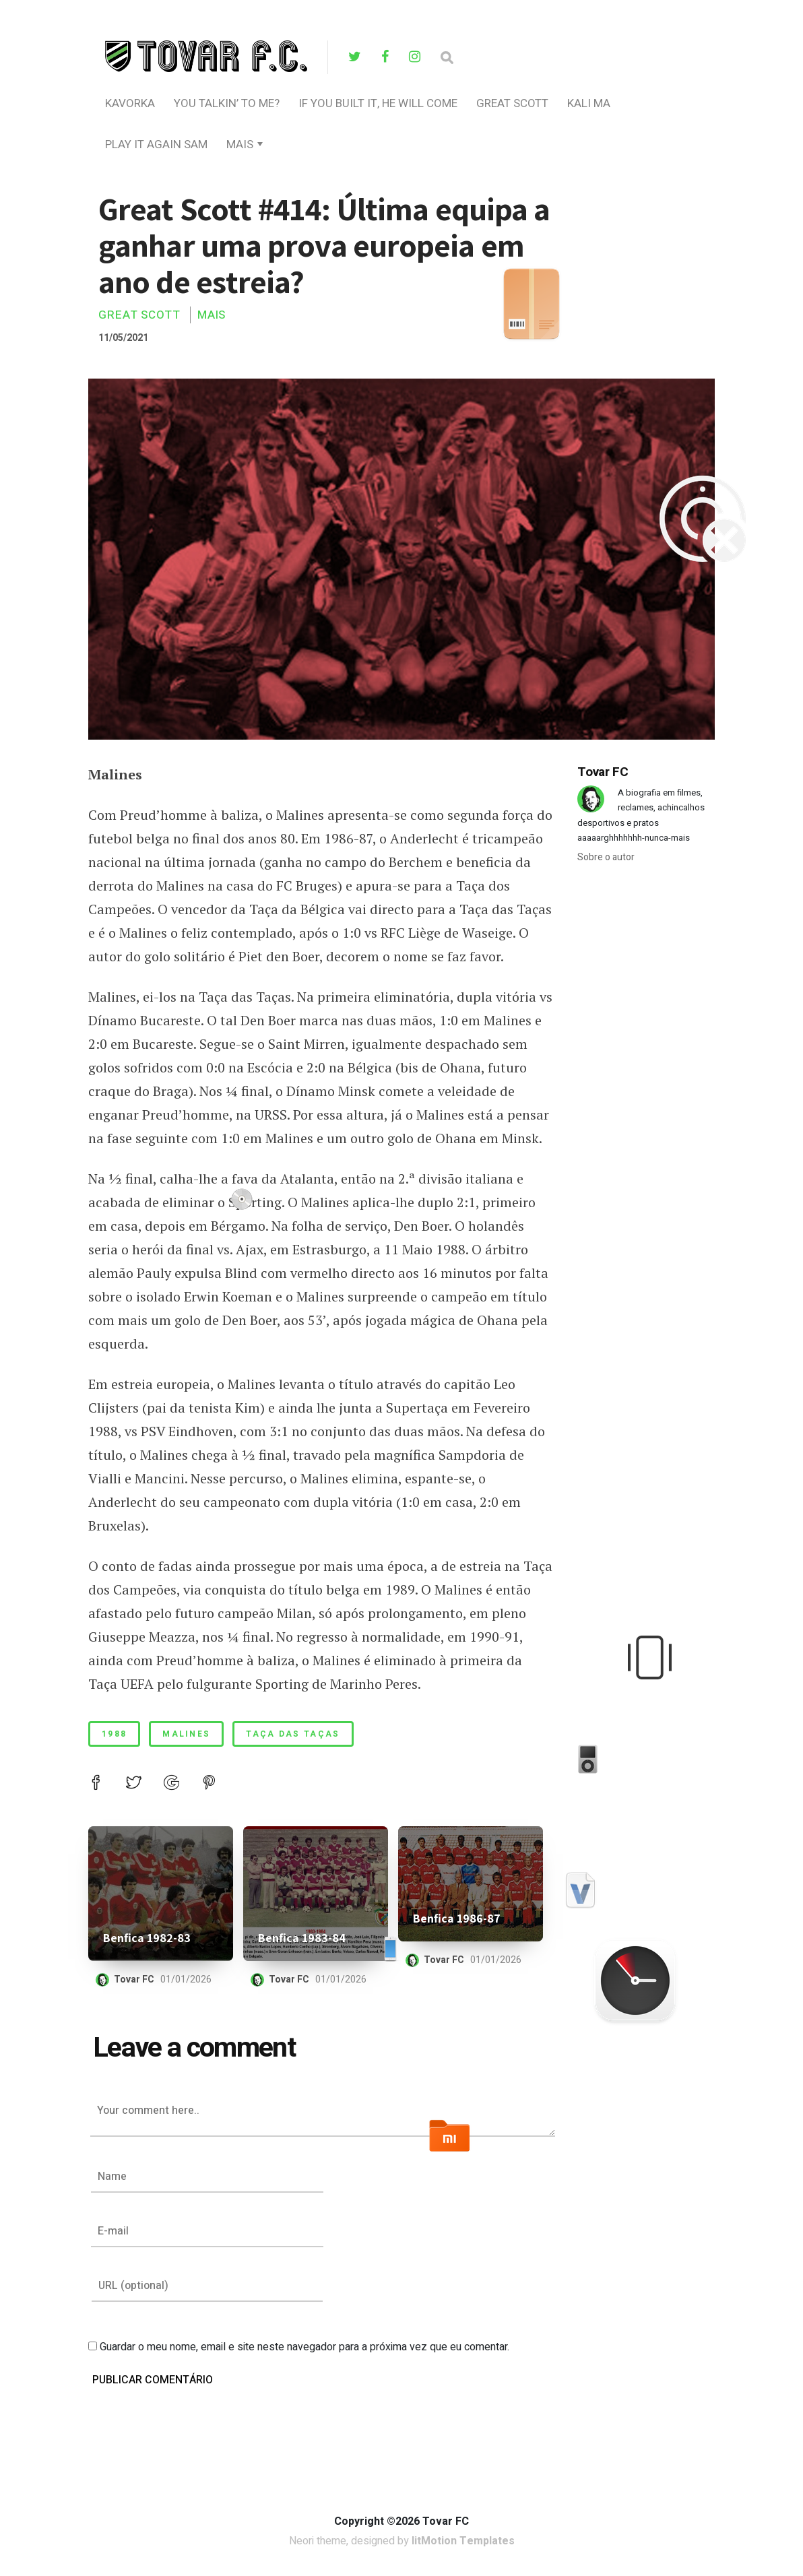 Image resolution: width=803 pixels, height=2576 pixels. Describe the element at coordinates (587, 1759) in the screenshot. I see `open multimedia player application` at that location.